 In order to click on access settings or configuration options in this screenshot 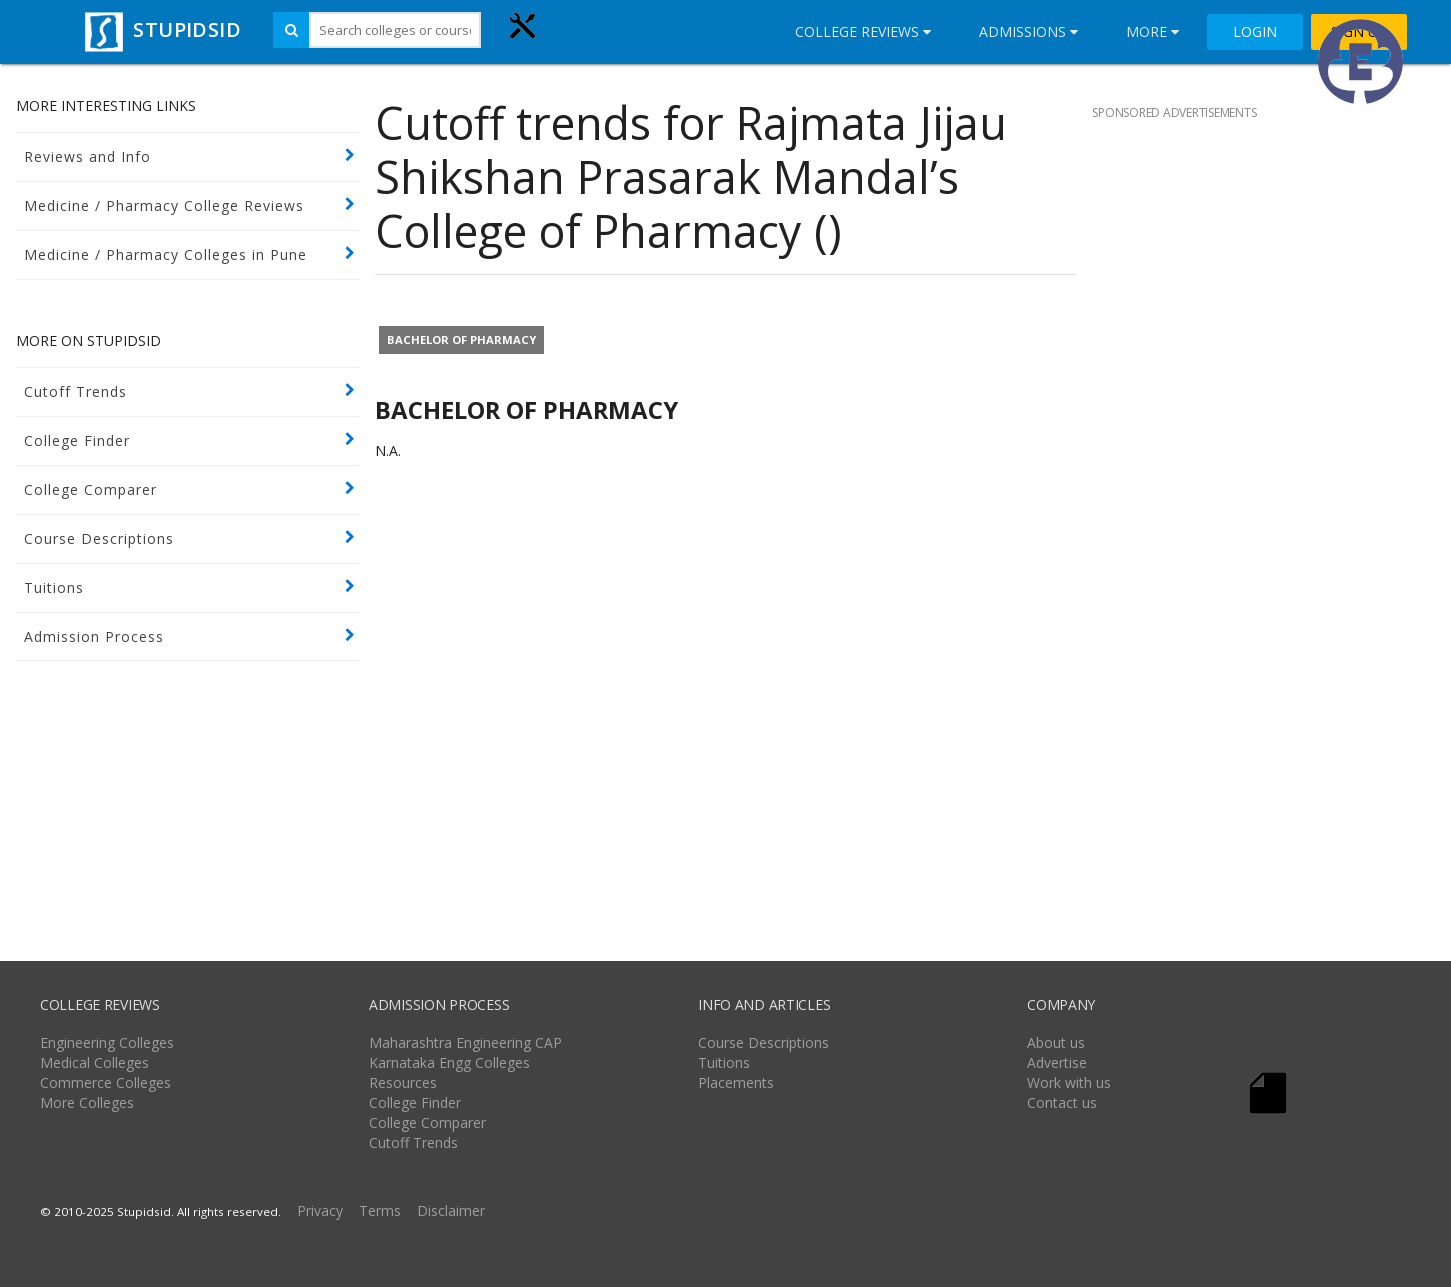, I will do `click(523, 26)`.